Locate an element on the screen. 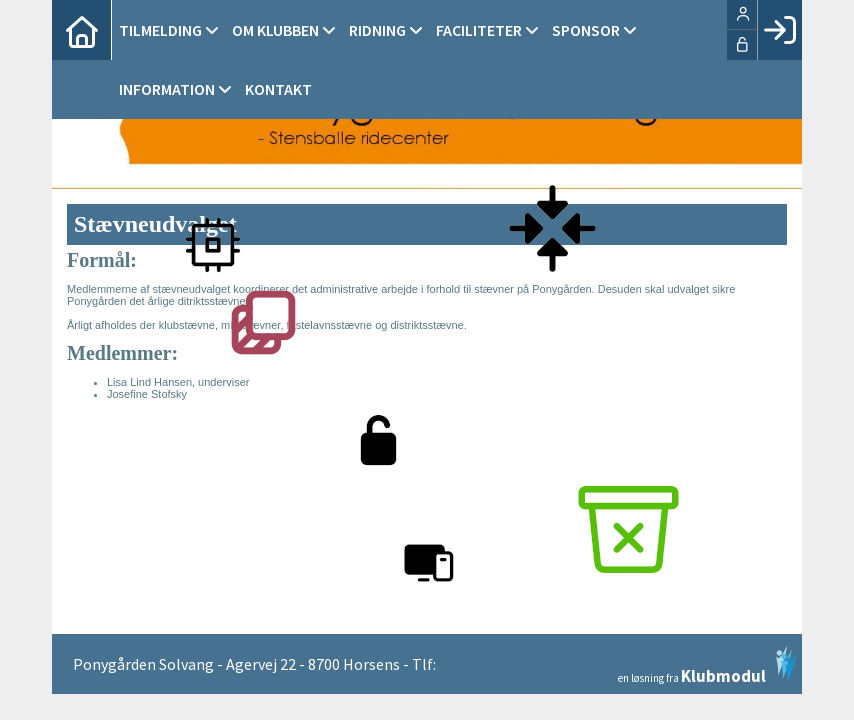 The image size is (854, 720). collapse or minimize content from all sides is located at coordinates (552, 228).